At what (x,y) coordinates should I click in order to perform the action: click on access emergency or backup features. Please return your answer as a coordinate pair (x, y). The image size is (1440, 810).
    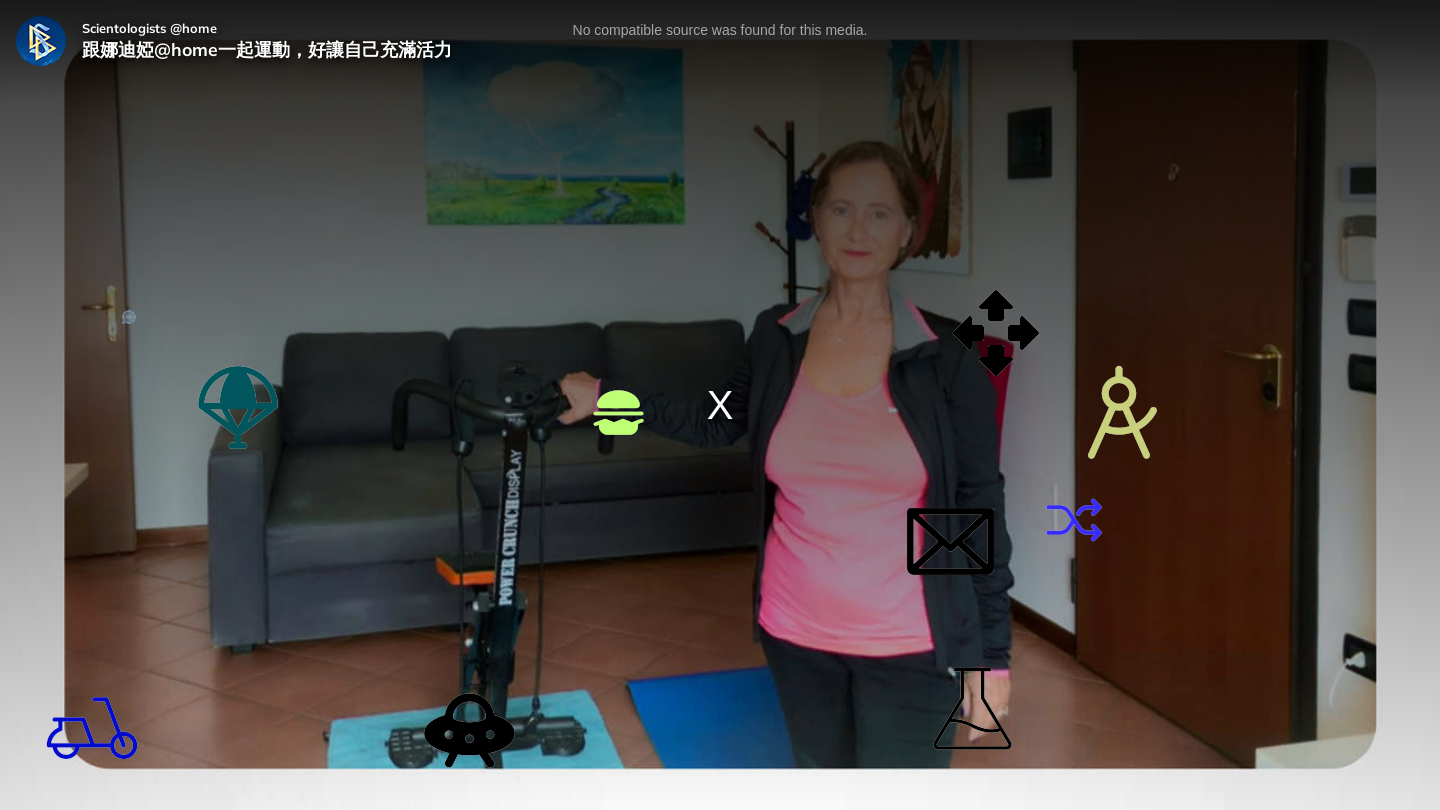
    Looking at the image, I should click on (238, 409).